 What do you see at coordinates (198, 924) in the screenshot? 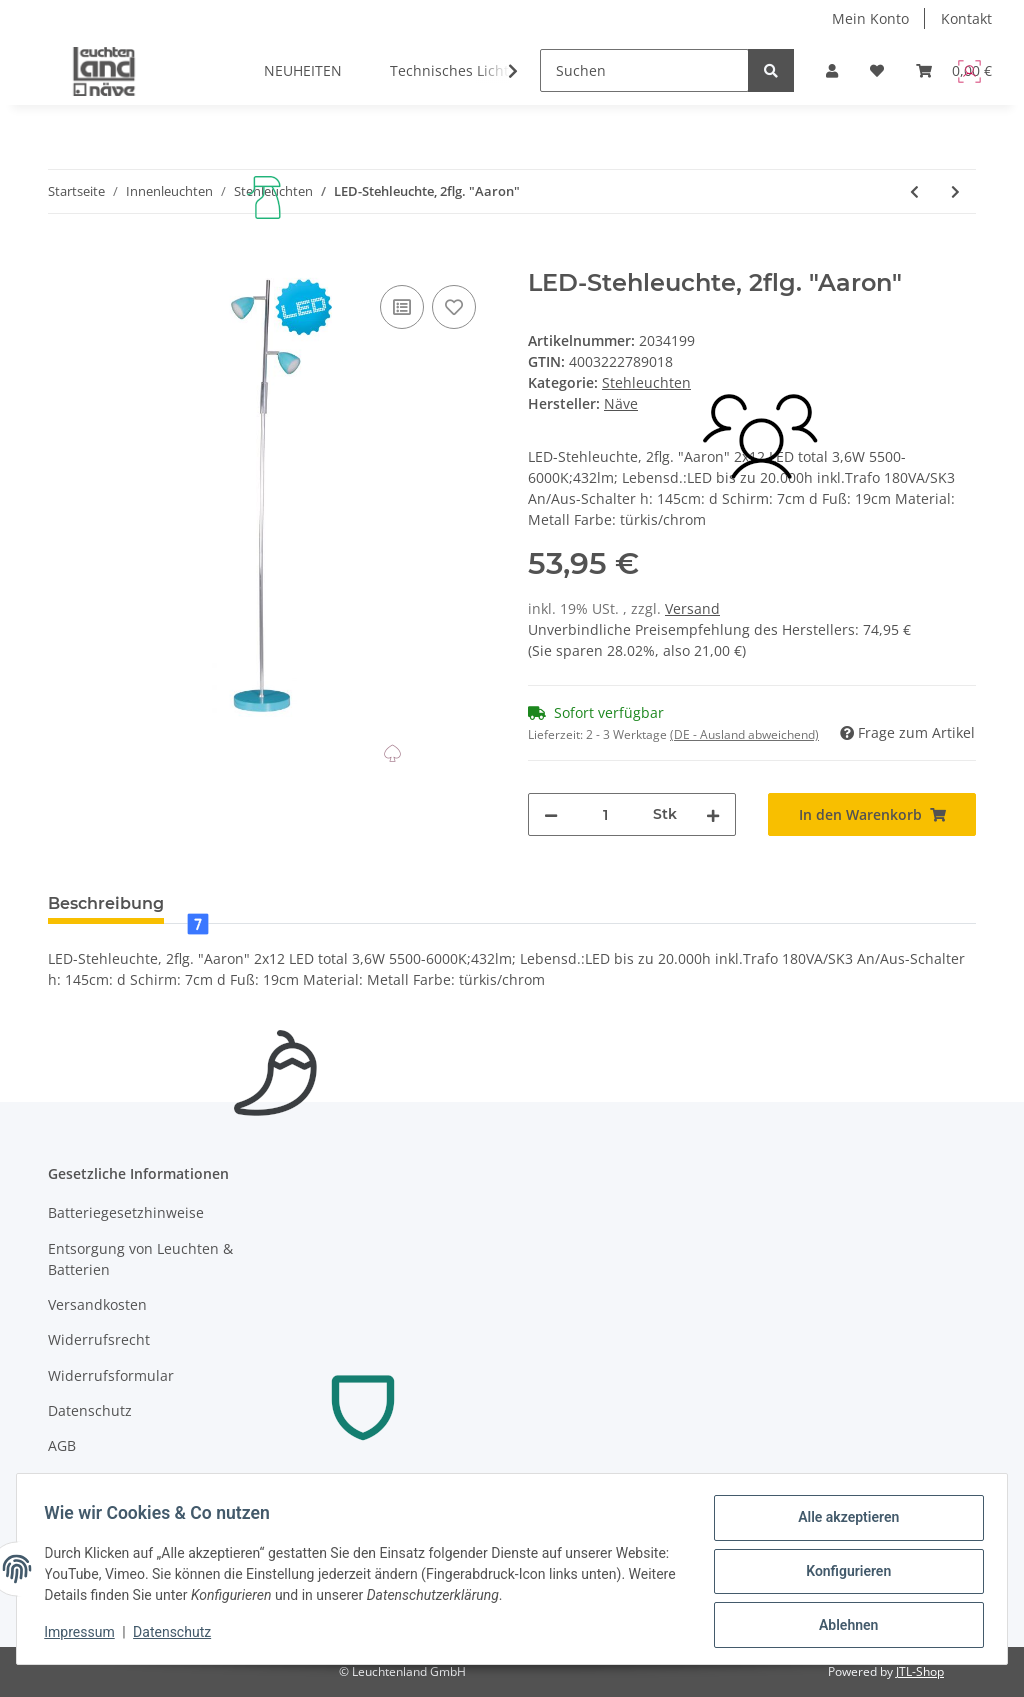
I see `select or input the number seven` at bounding box center [198, 924].